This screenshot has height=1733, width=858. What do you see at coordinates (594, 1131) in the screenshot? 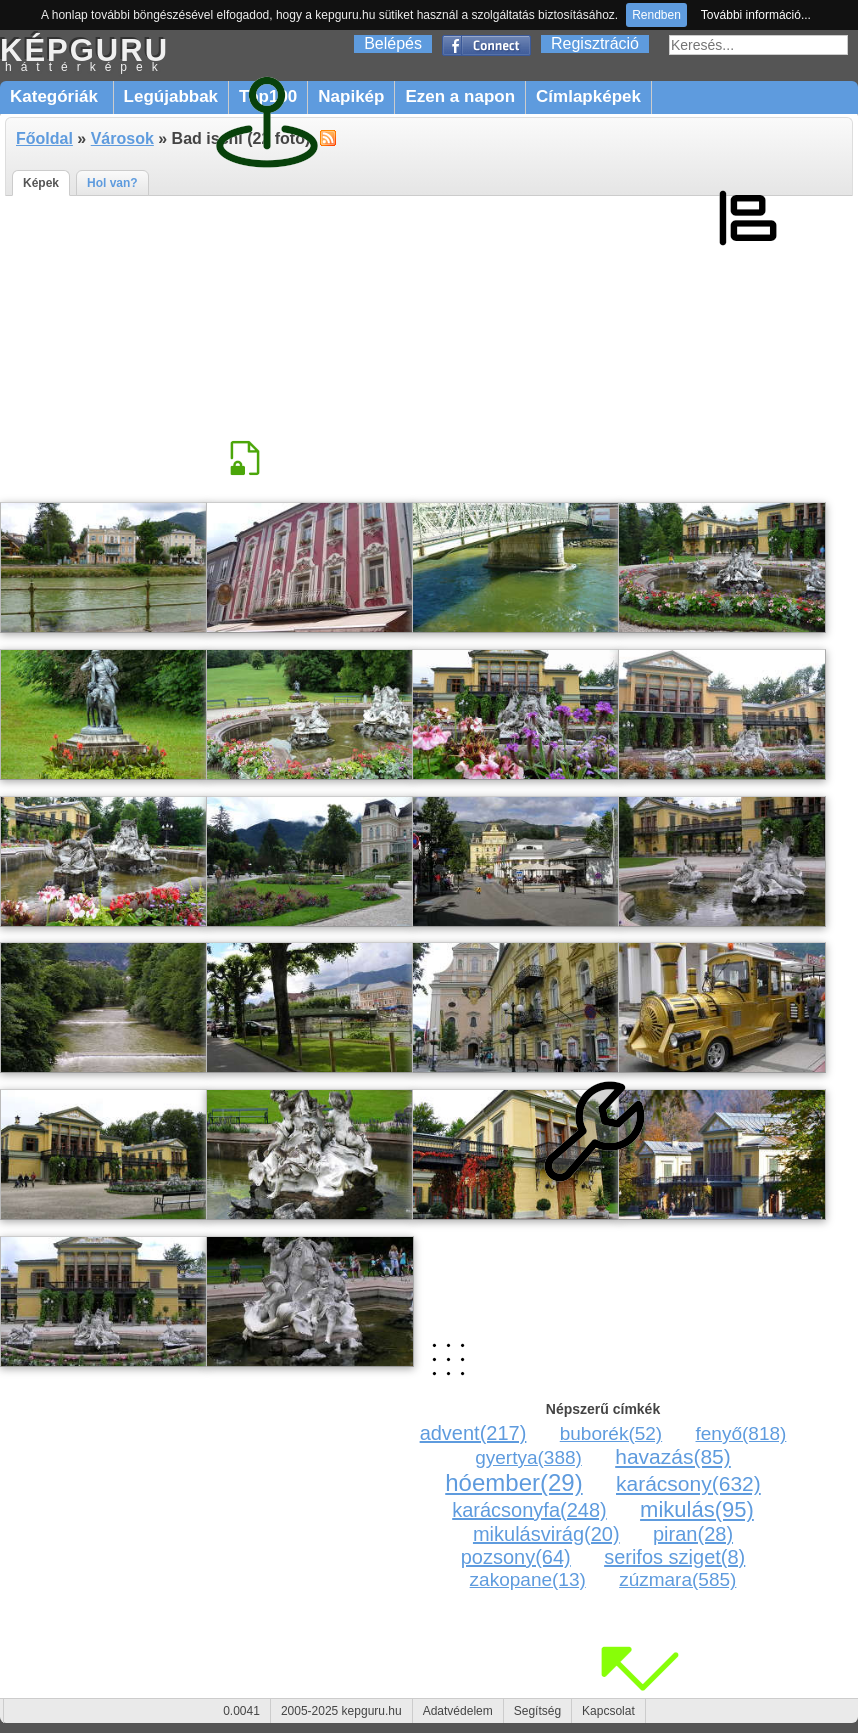
I see `access settings or configuration options` at bounding box center [594, 1131].